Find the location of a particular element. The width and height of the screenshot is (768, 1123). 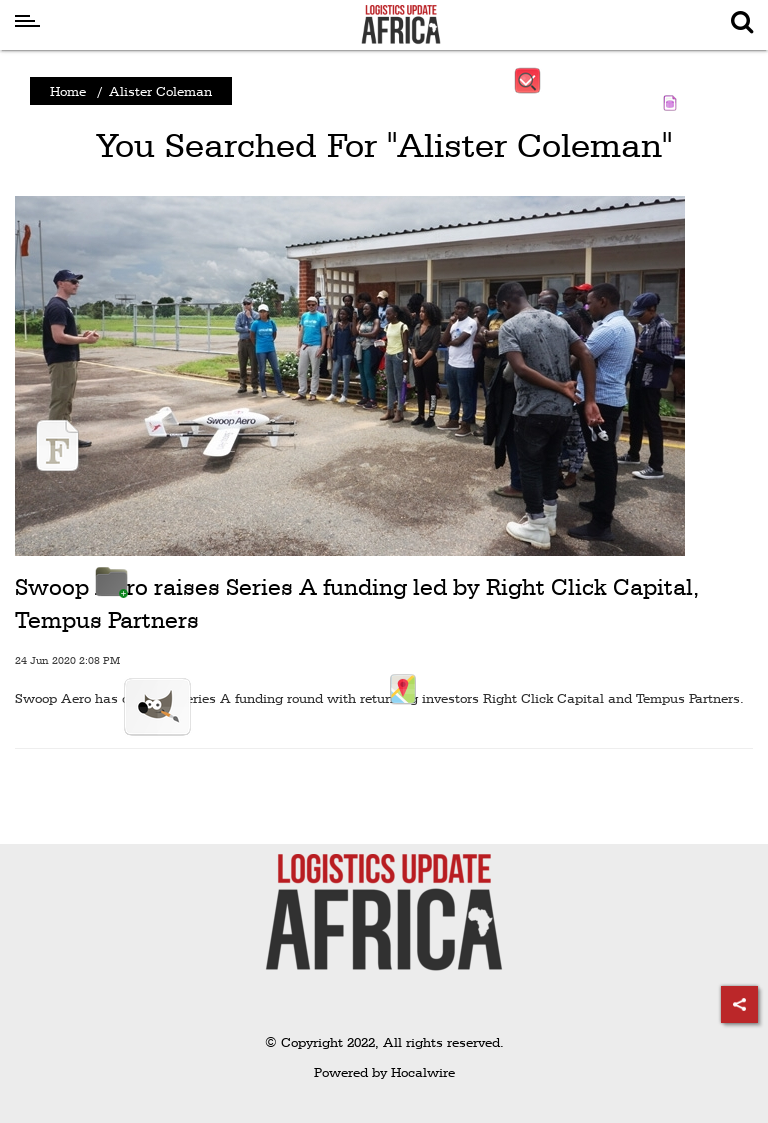

a compressed GIMP image file (.xcf.gz or .xcf.bz2) is located at coordinates (157, 704).